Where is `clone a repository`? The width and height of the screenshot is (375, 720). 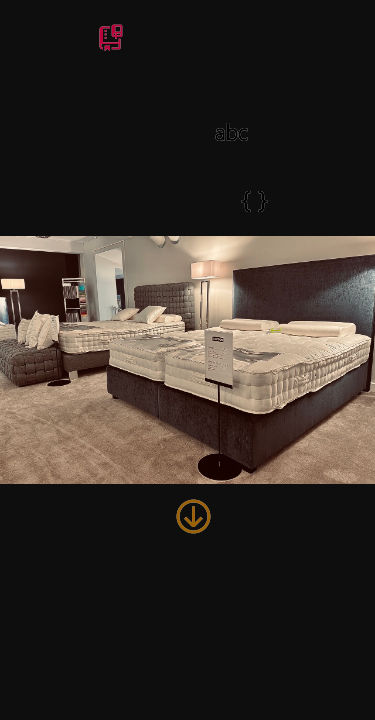 clone a repository is located at coordinates (110, 37).